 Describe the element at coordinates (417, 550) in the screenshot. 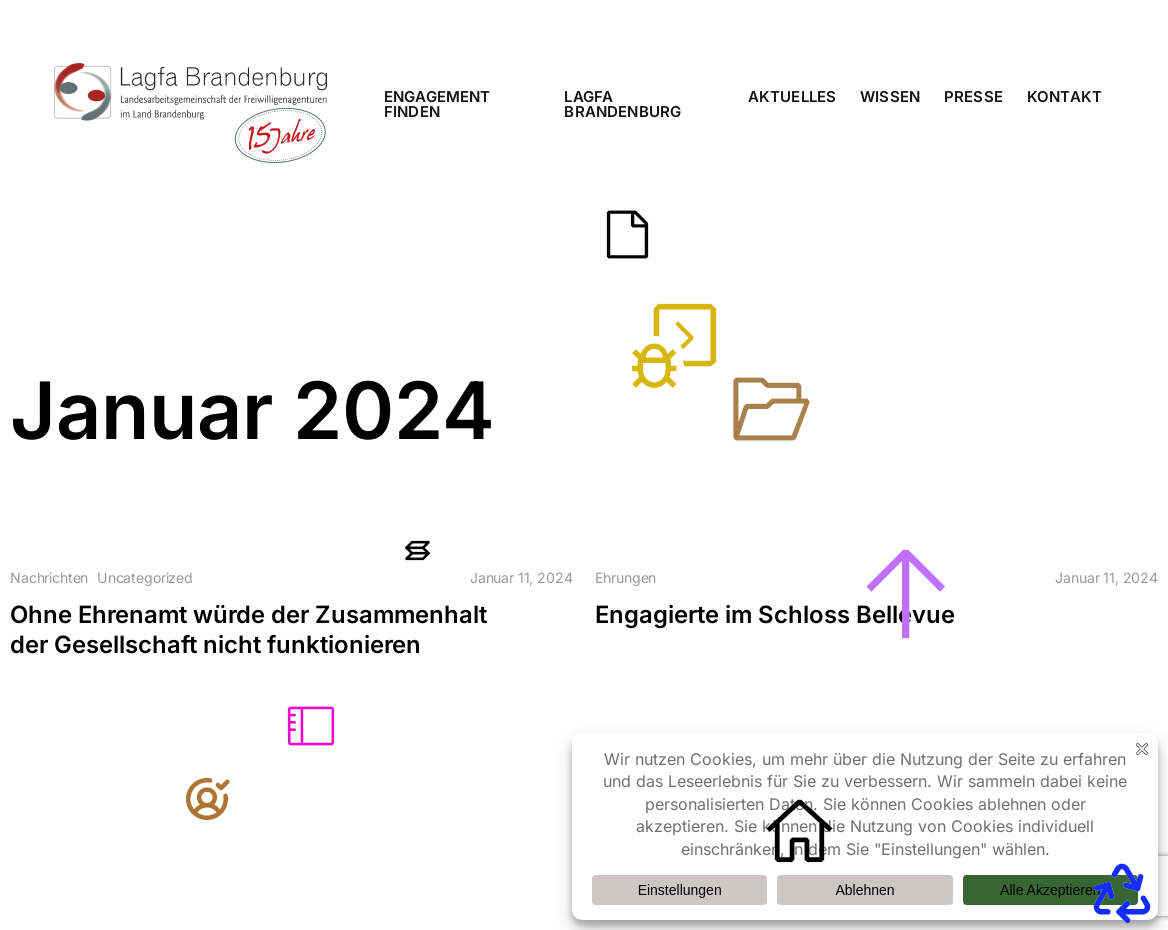

I see `view solana cryptocurrency balance` at that location.